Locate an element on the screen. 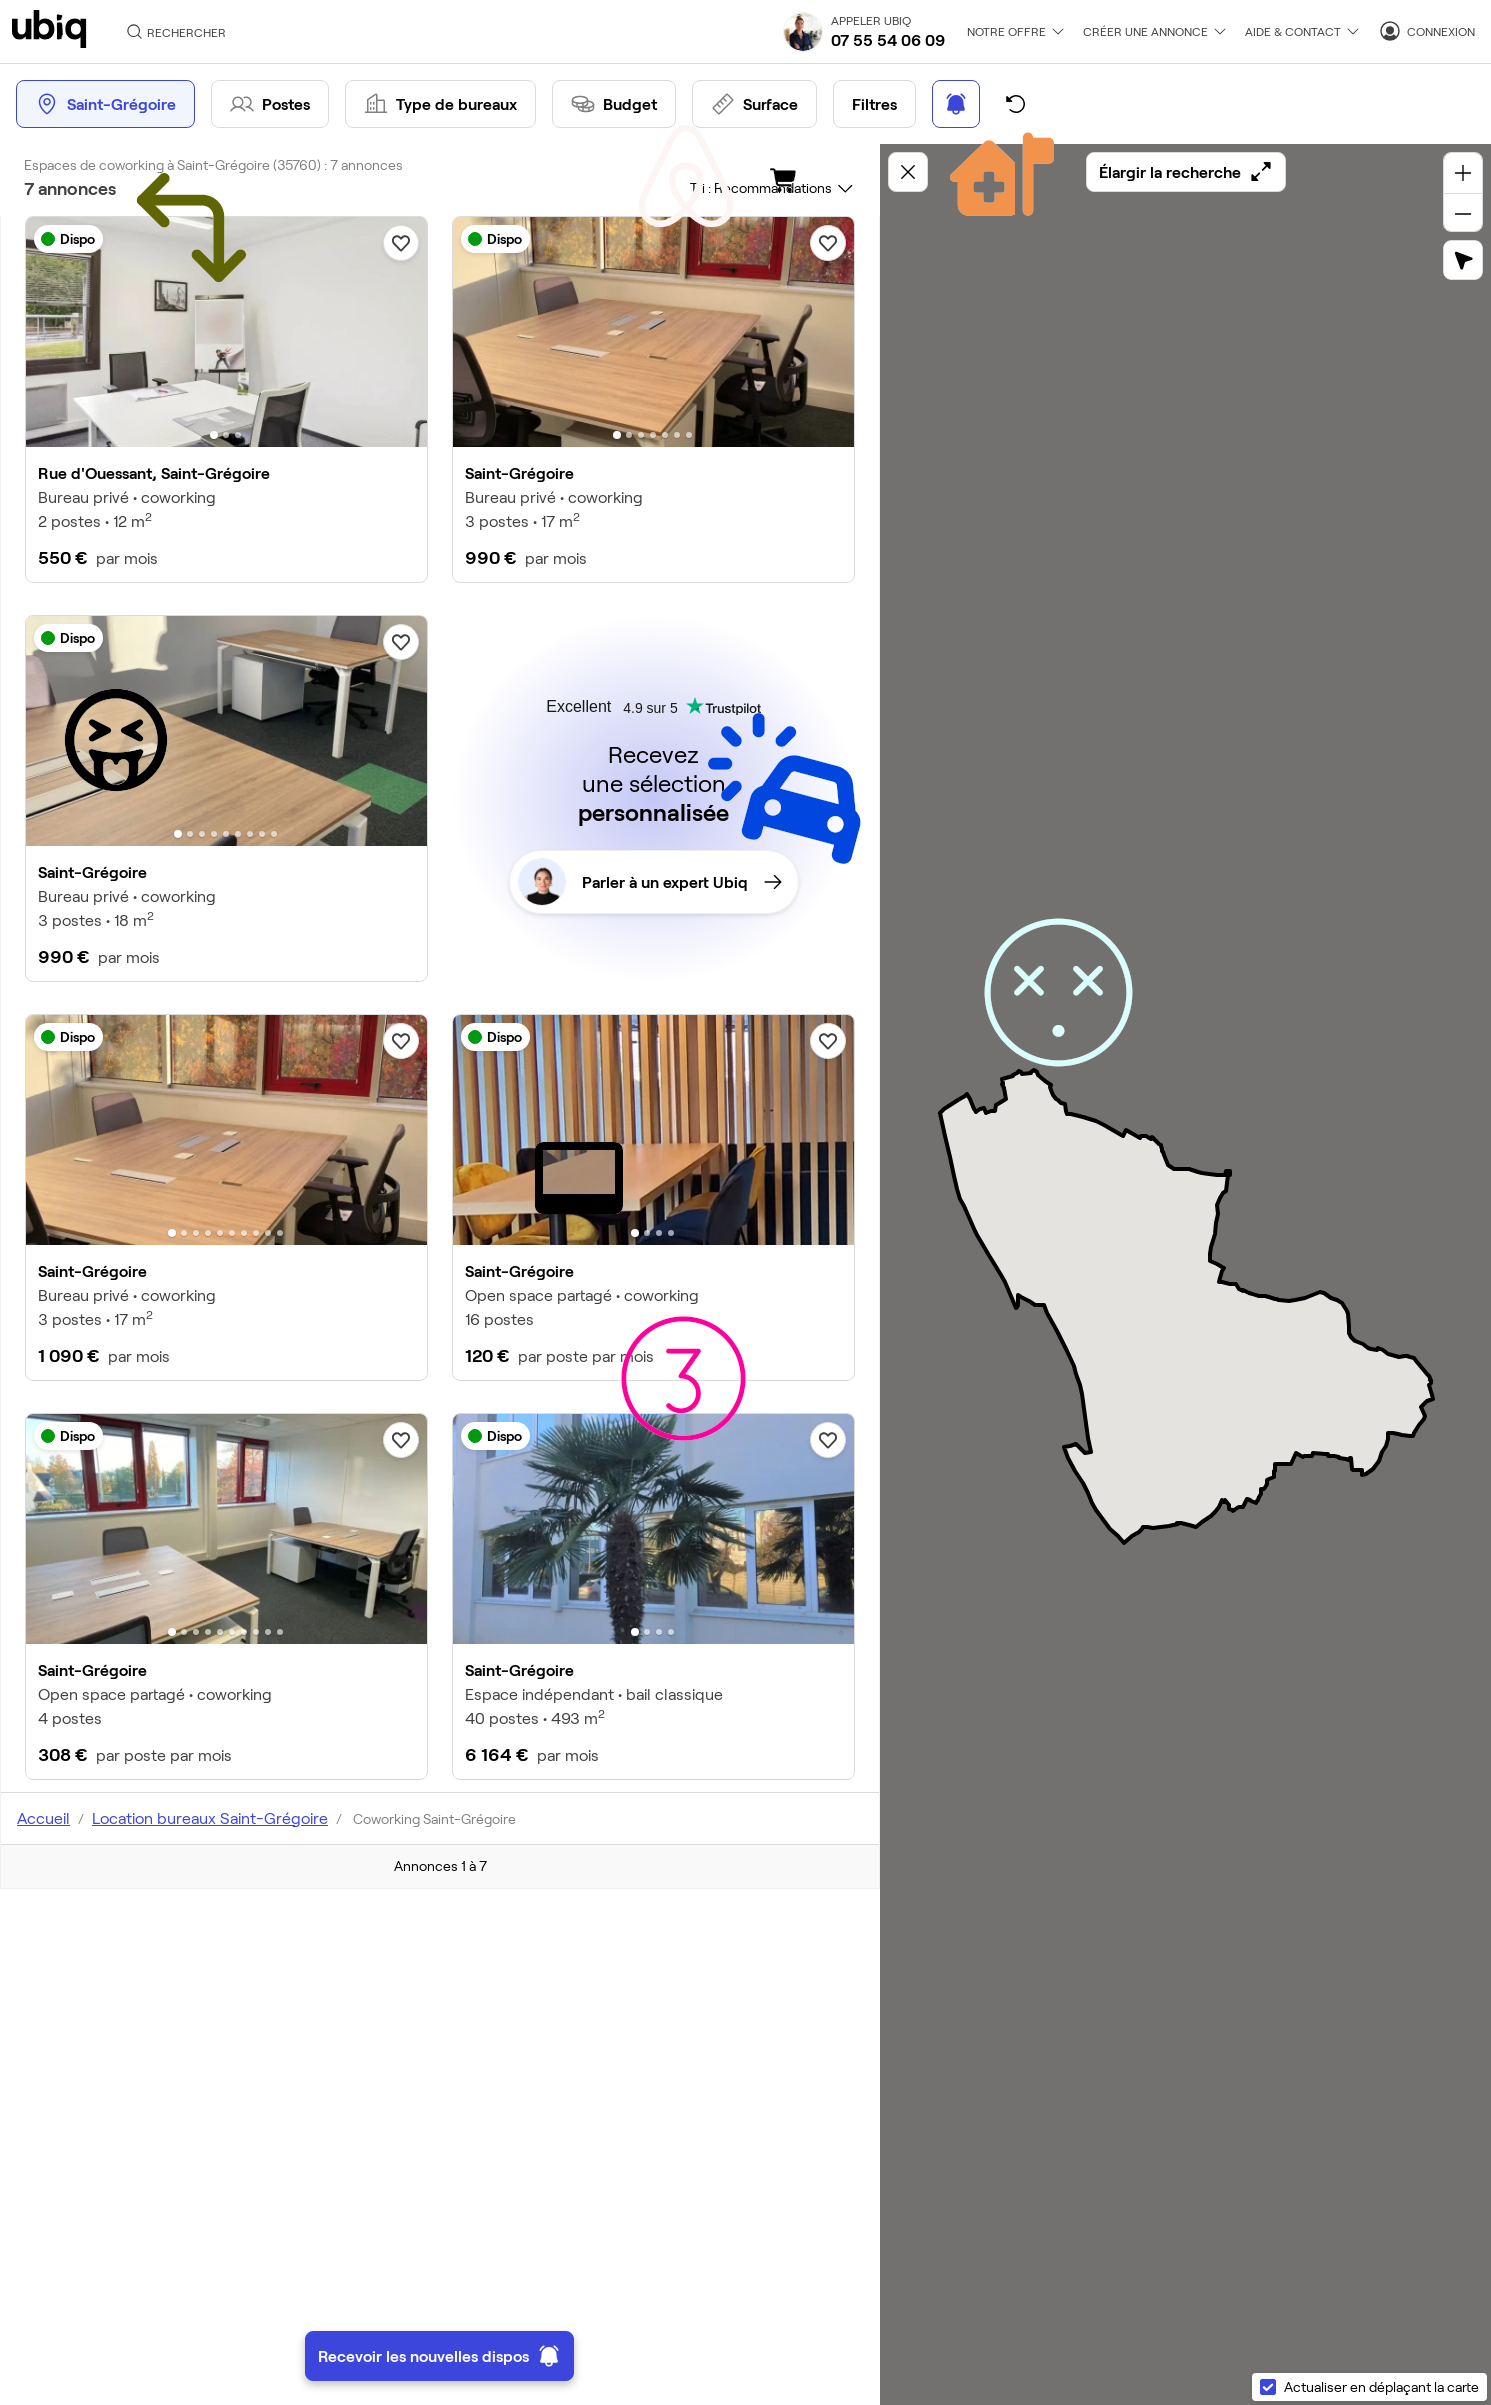 This screenshot has width=1491, height=2405. report a vehicle accident is located at coordinates (787, 792).